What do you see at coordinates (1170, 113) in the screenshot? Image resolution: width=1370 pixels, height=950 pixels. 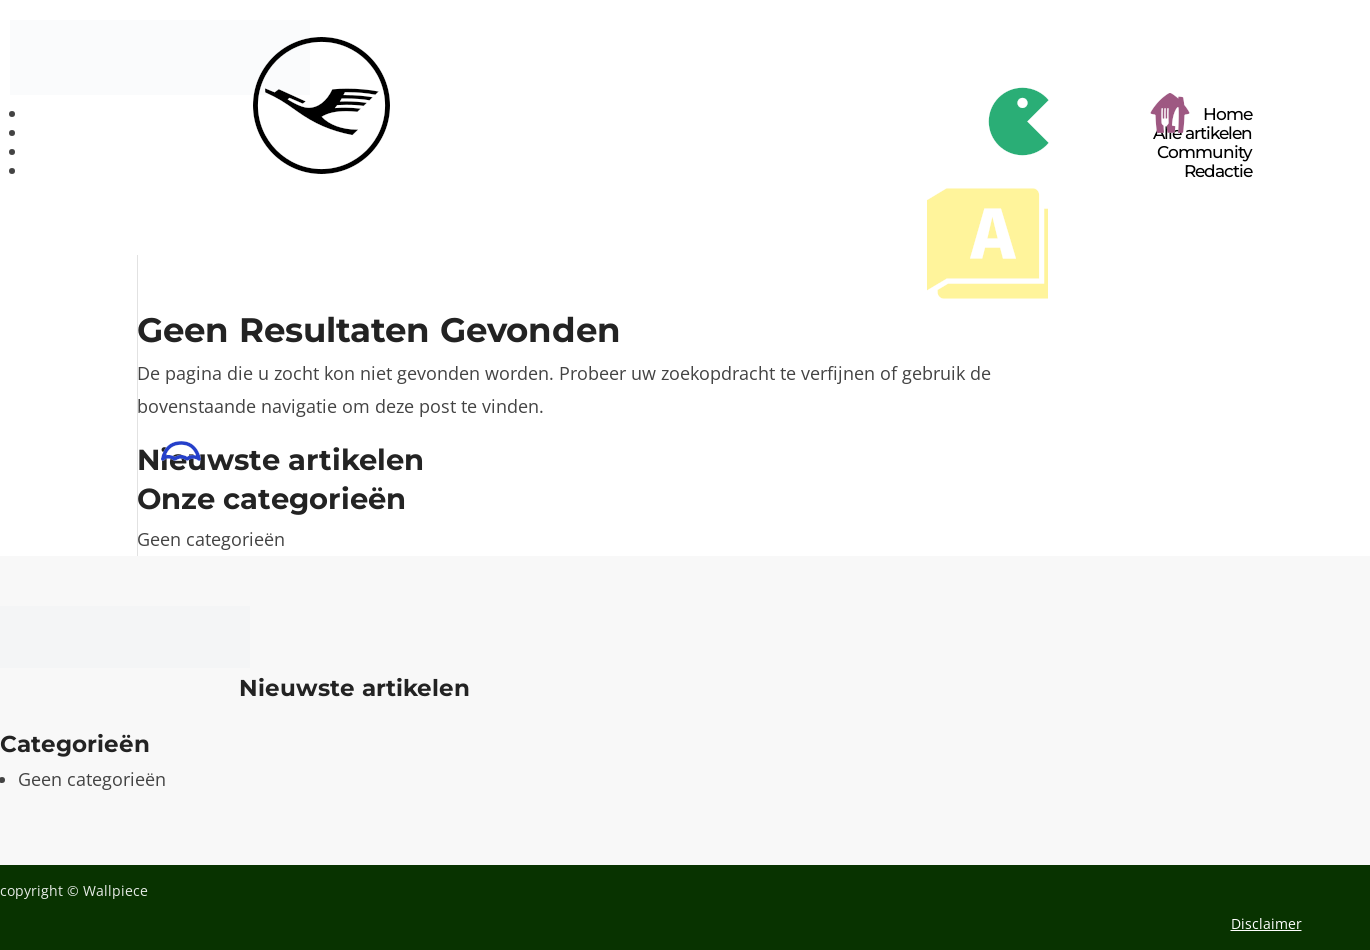 I see `open the Just Eat app` at bounding box center [1170, 113].